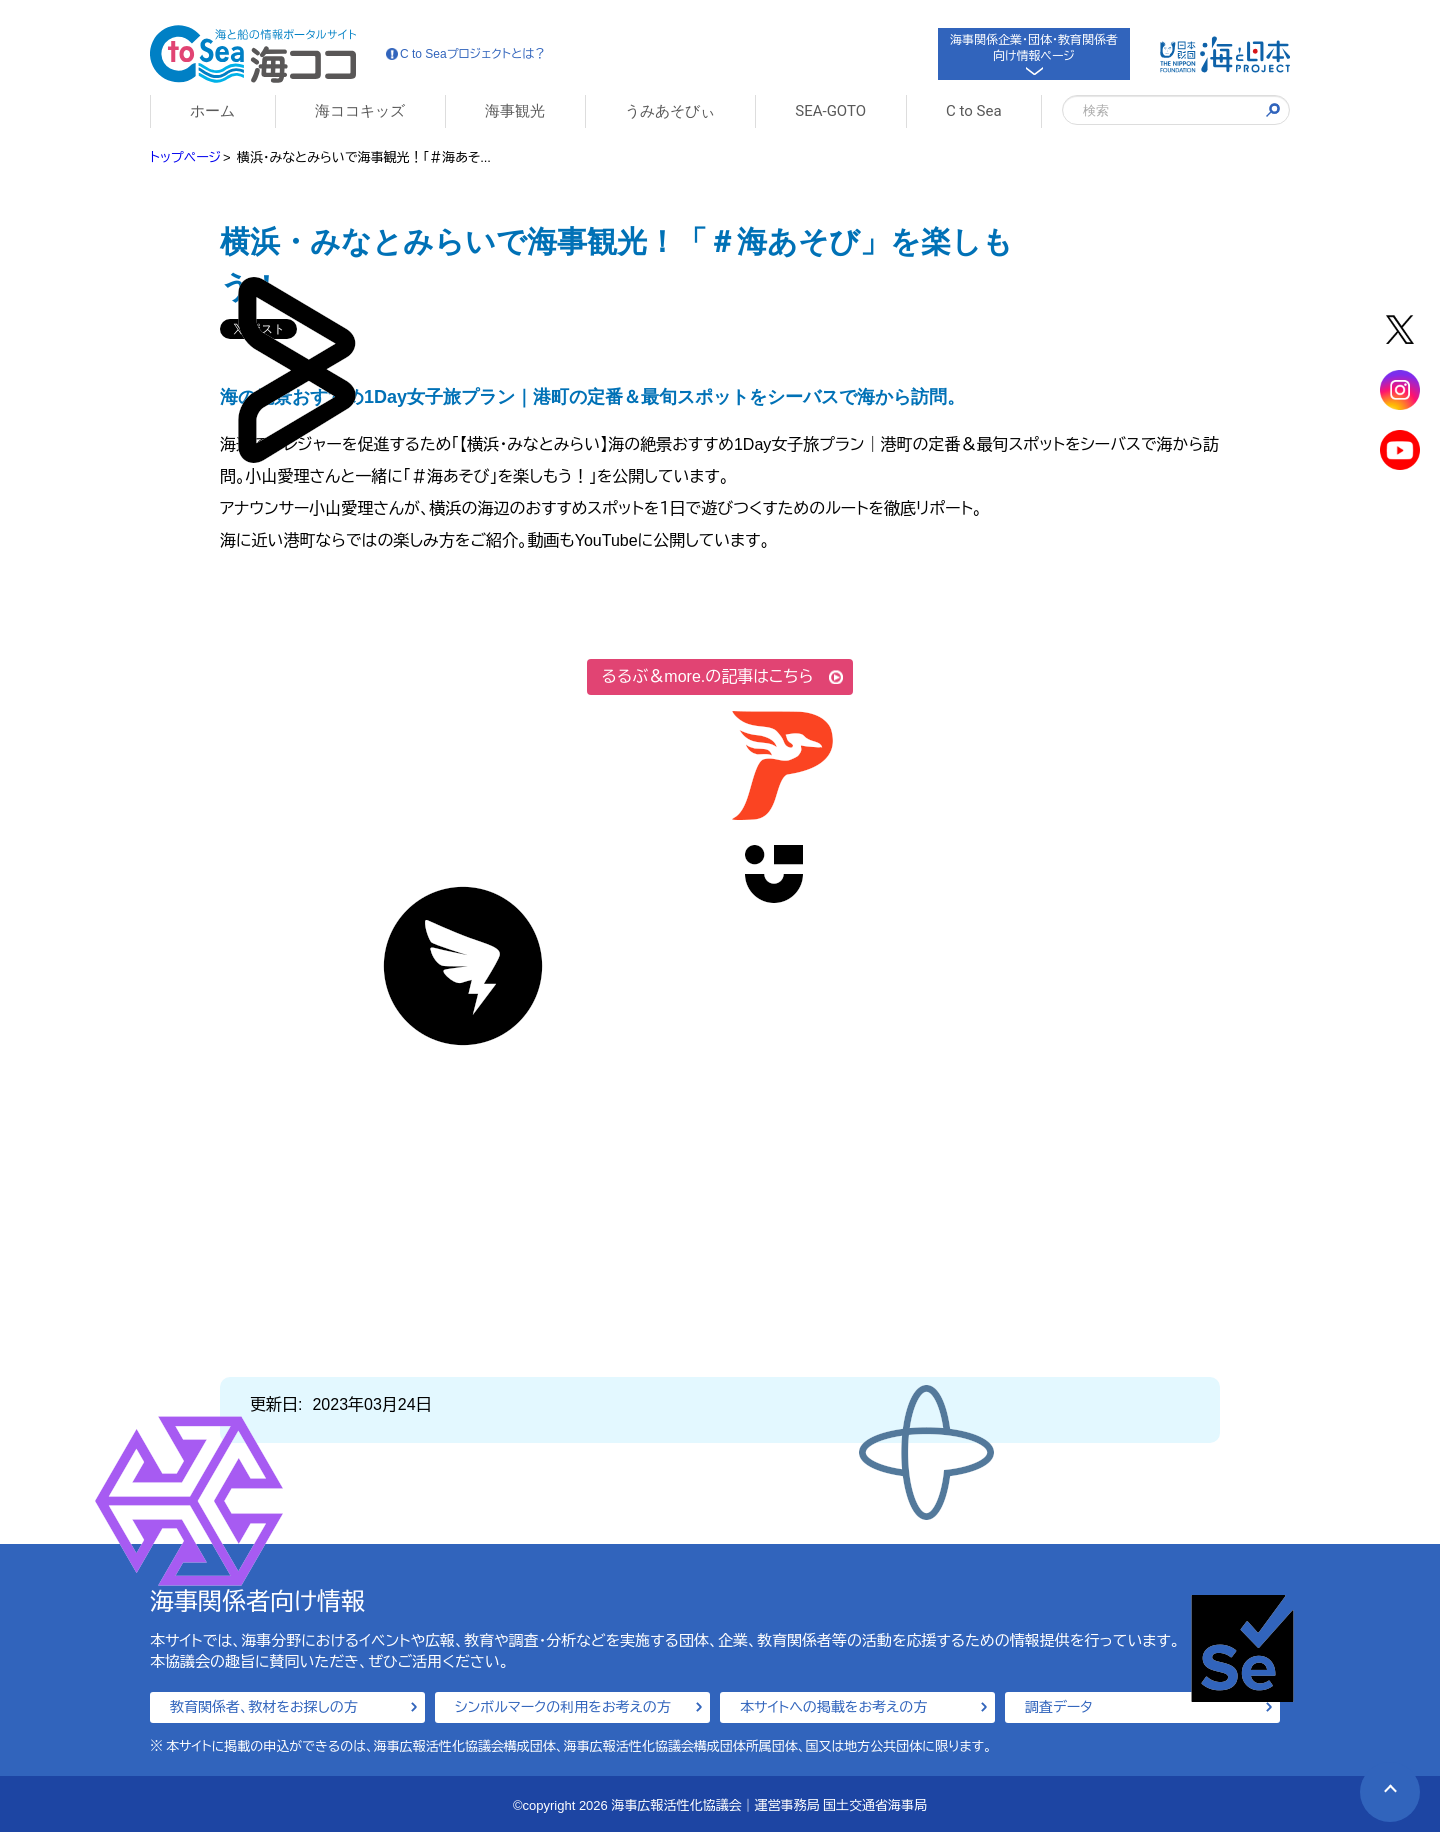 The width and height of the screenshot is (1440, 1832). I want to click on open the sidequest app for vr game sideloading, so click(189, 1501).